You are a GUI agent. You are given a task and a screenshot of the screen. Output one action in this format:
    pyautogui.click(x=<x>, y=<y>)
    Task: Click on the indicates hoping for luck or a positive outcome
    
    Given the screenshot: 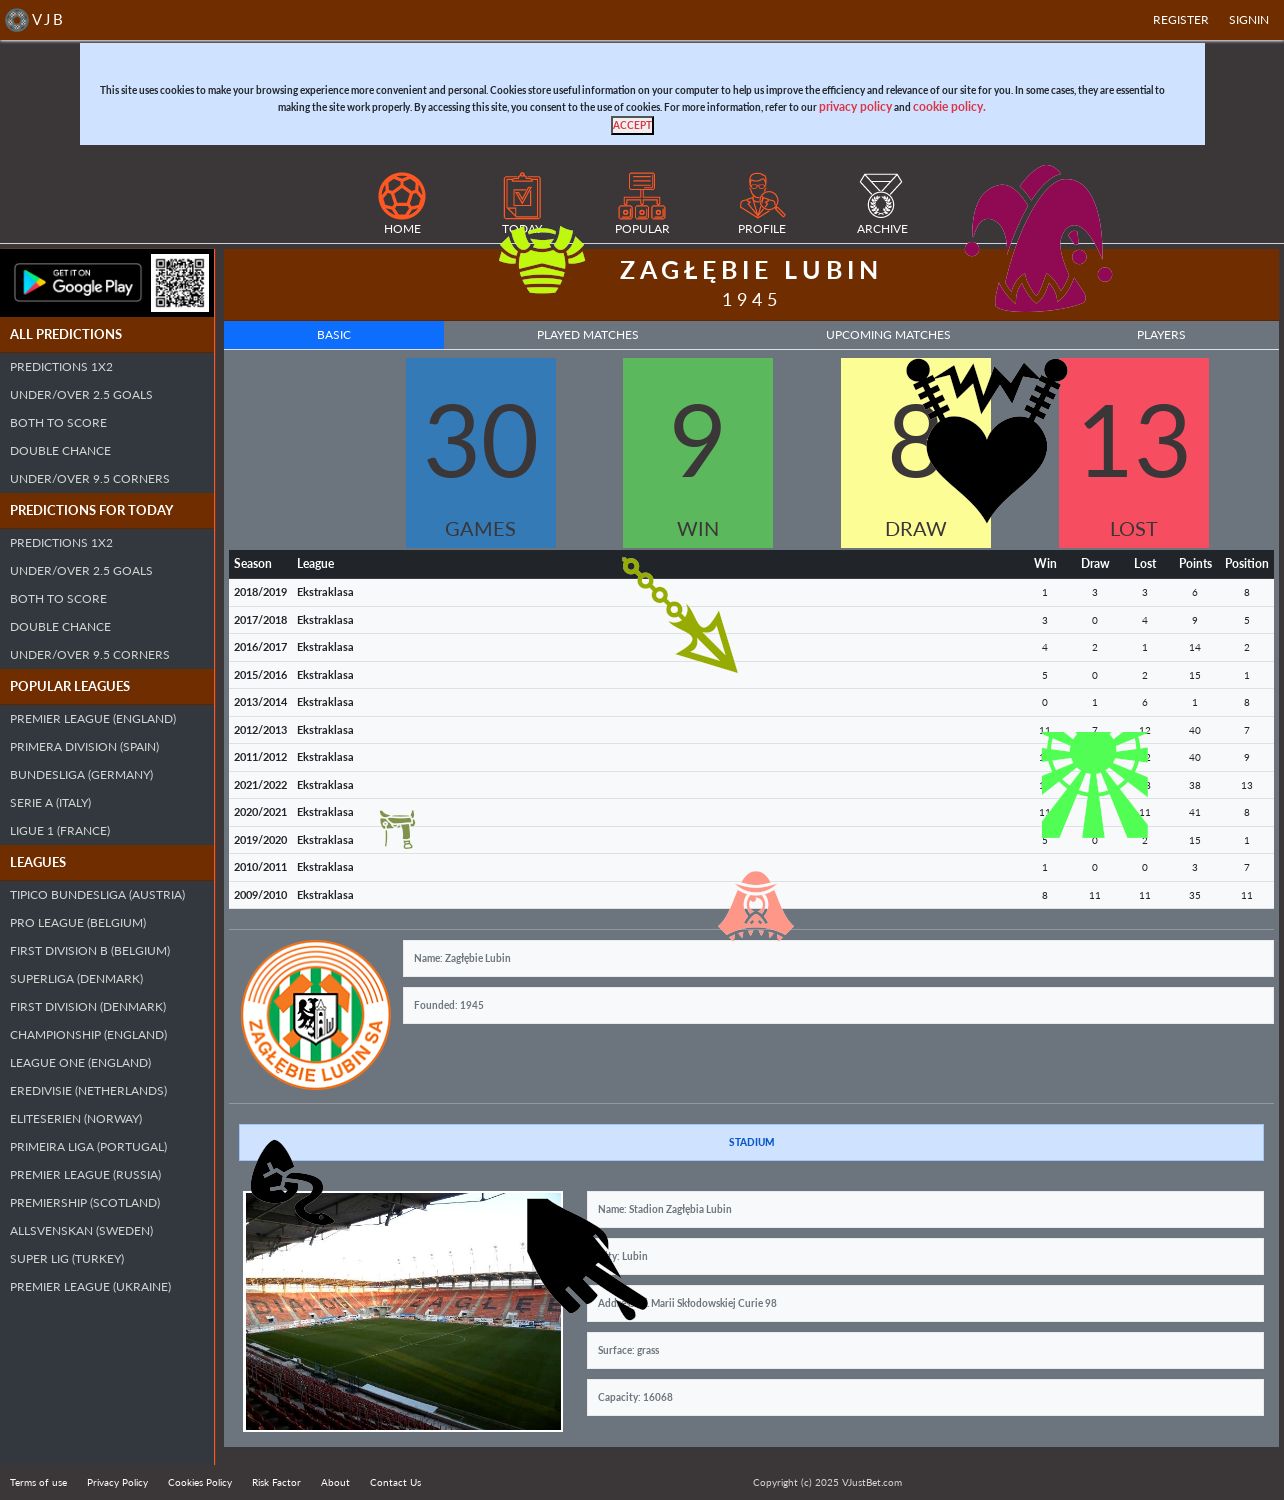 What is the action you would take?
    pyautogui.click(x=587, y=1259)
    